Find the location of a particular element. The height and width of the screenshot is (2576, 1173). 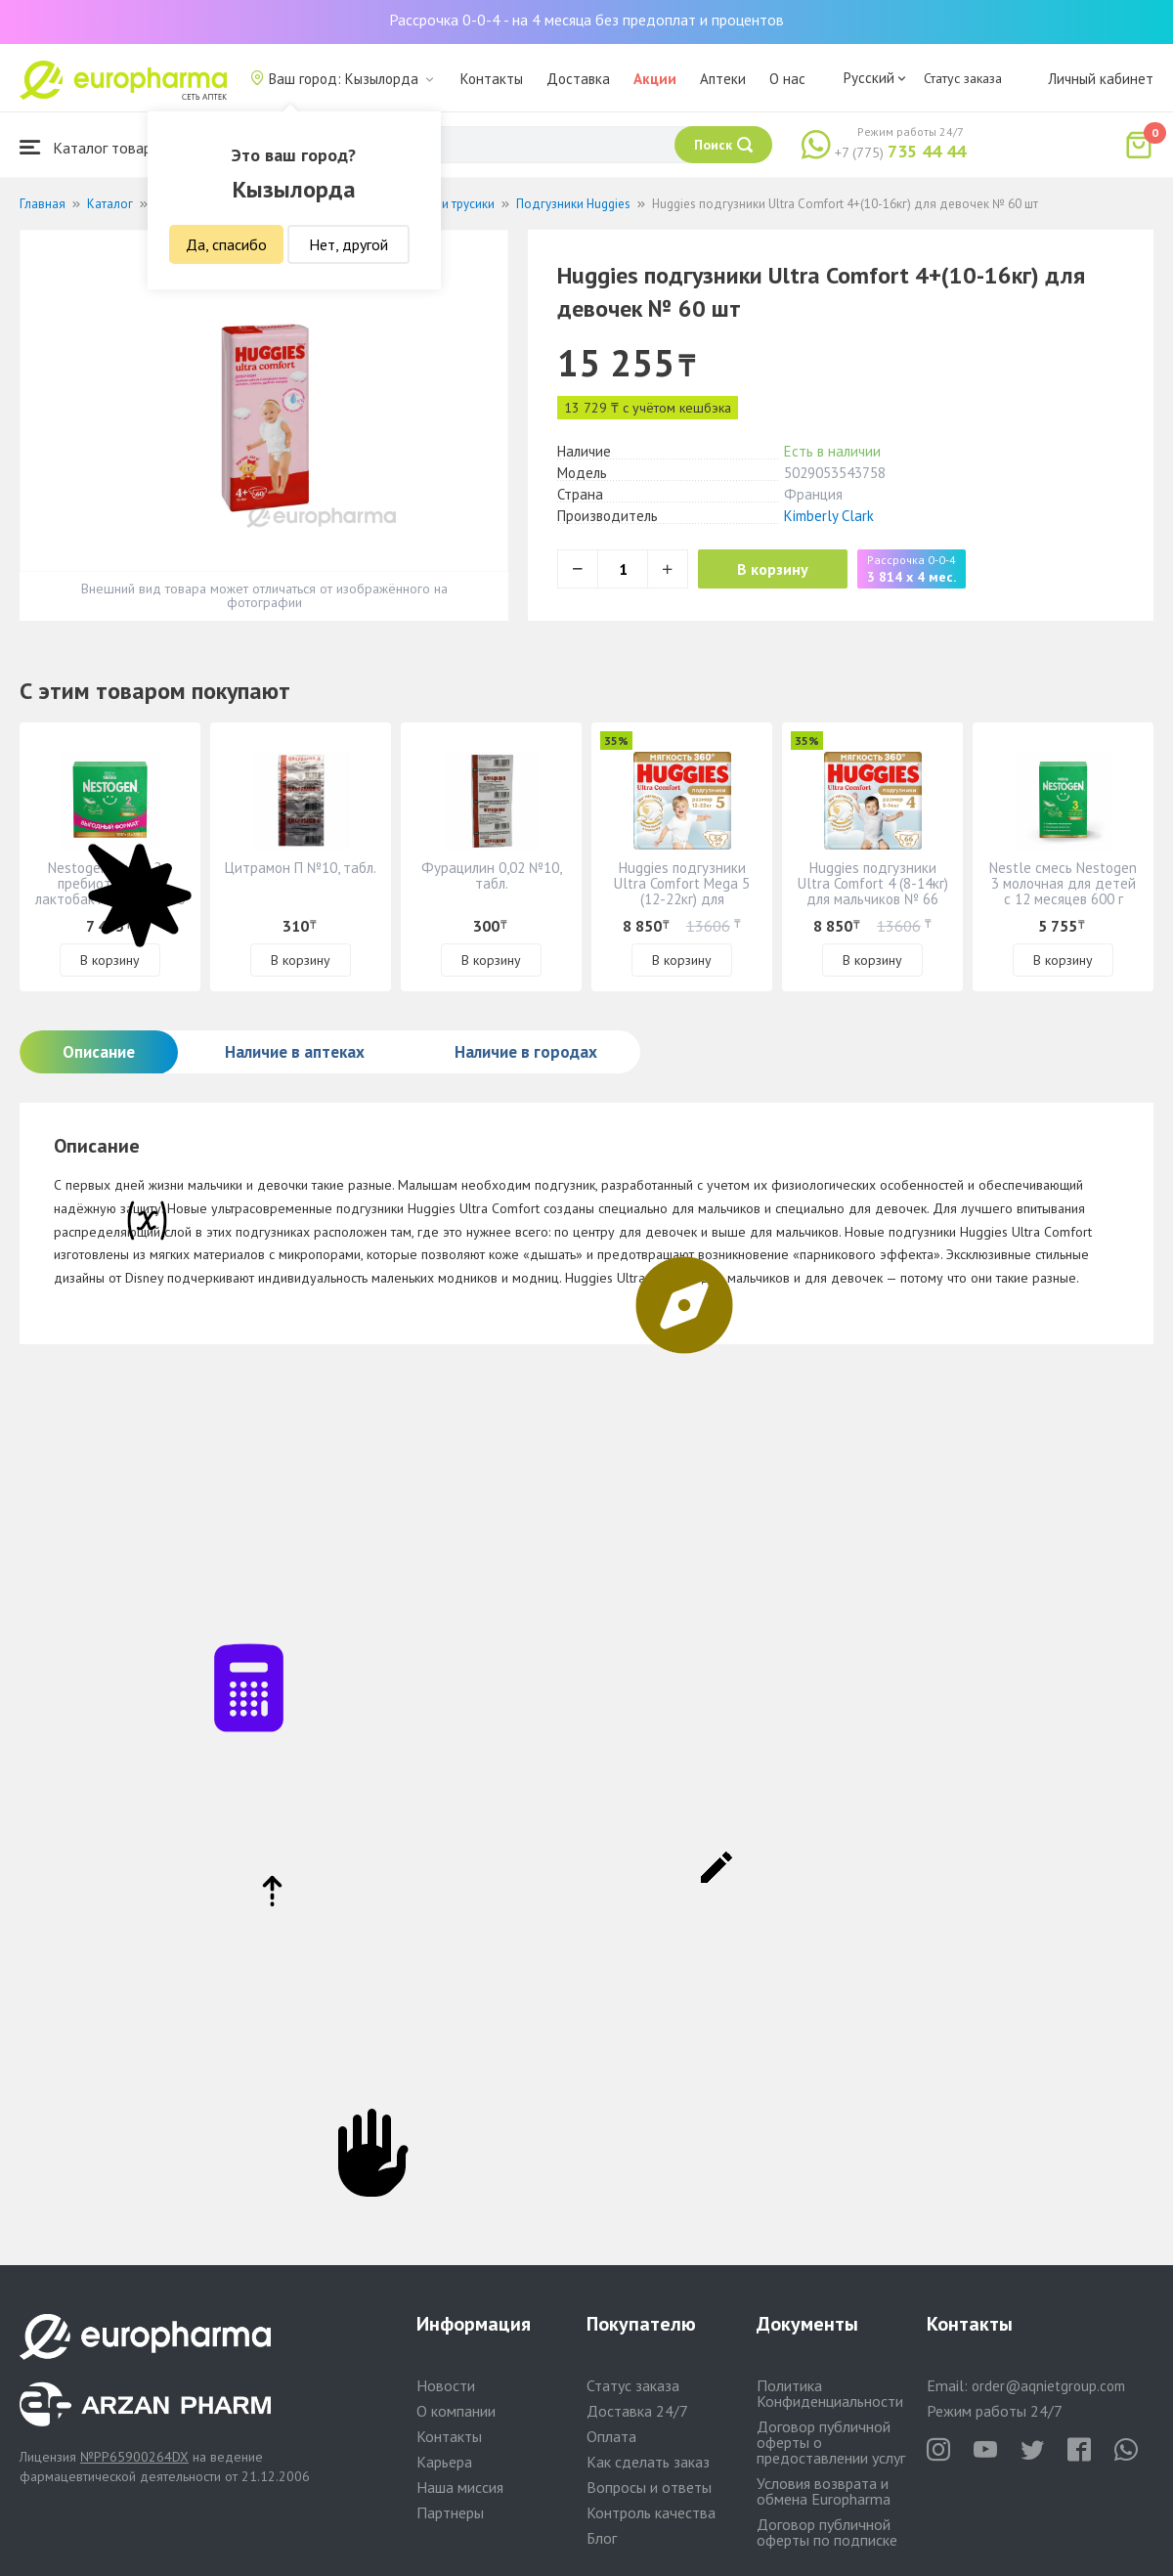

indicates a new or featured item is located at coordinates (140, 895).